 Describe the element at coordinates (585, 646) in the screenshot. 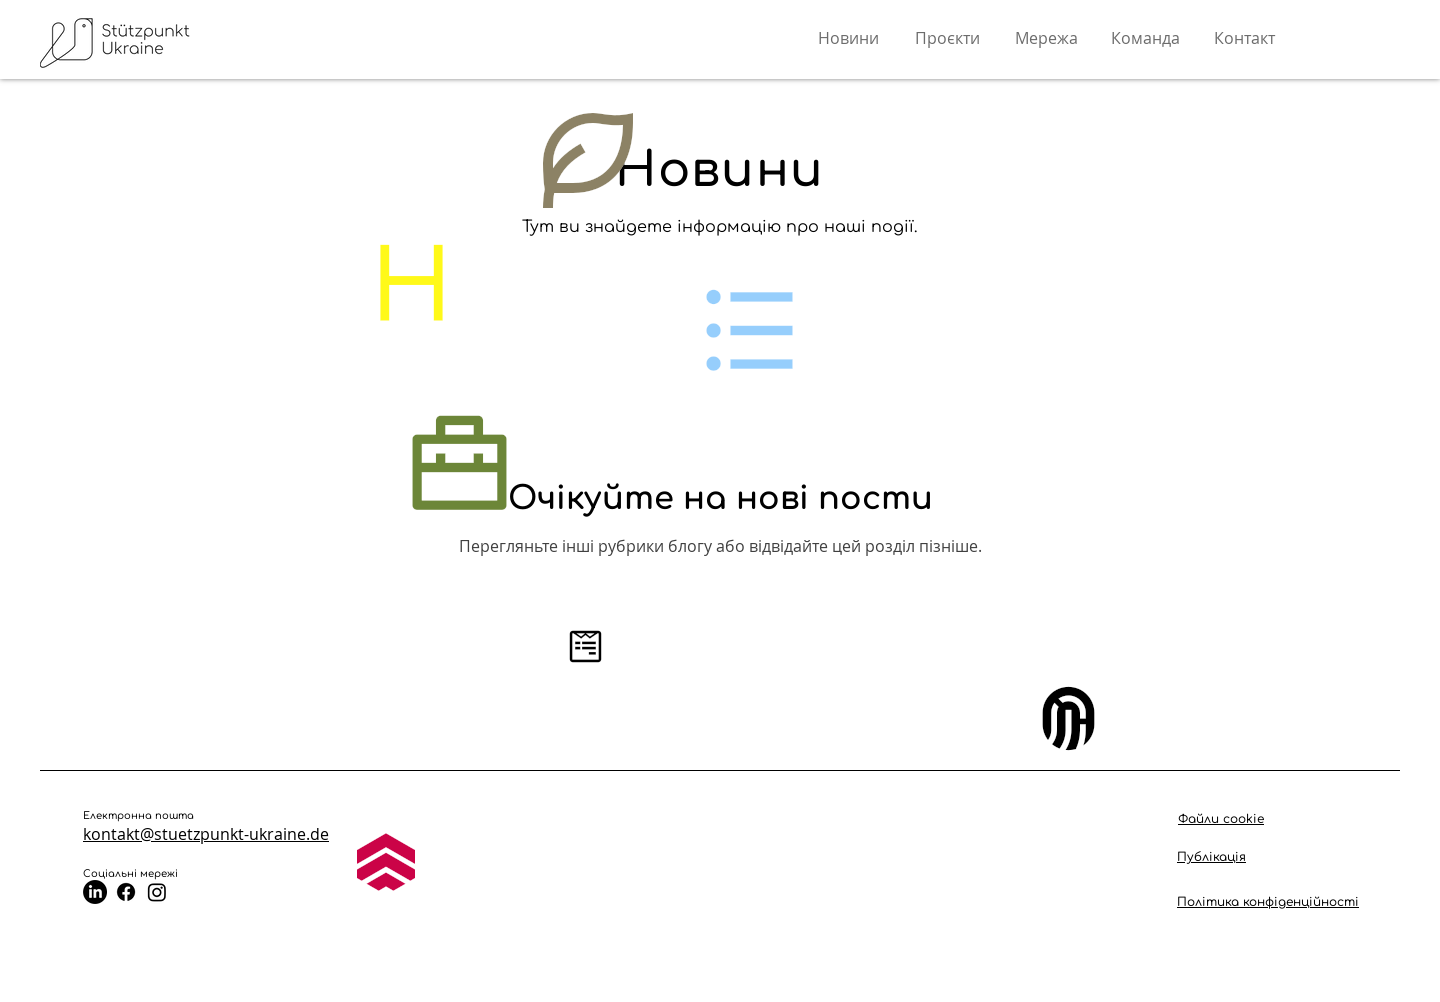

I see `WPForms plugin logo` at that location.